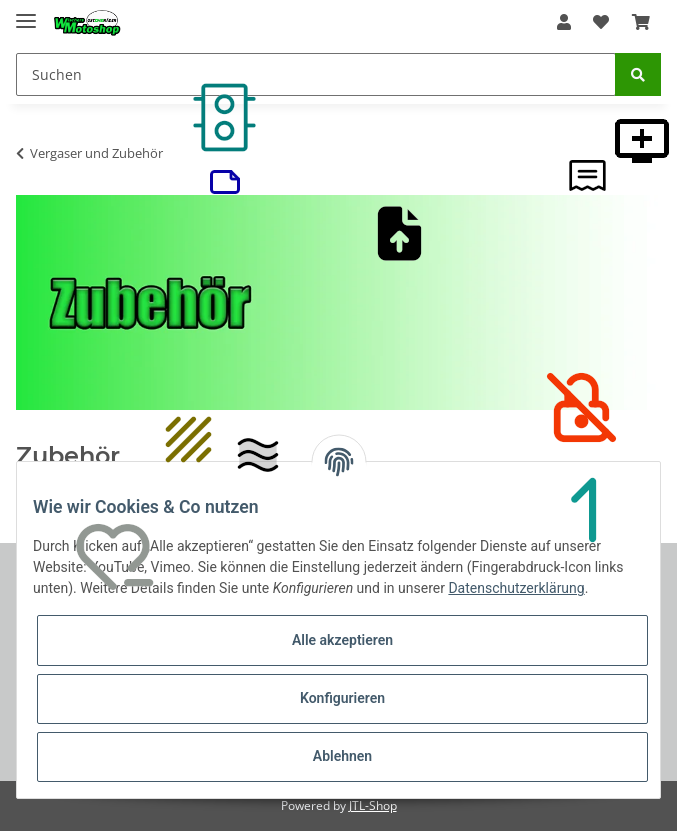  I want to click on view purchase receipt or transaction history, so click(587, 175).